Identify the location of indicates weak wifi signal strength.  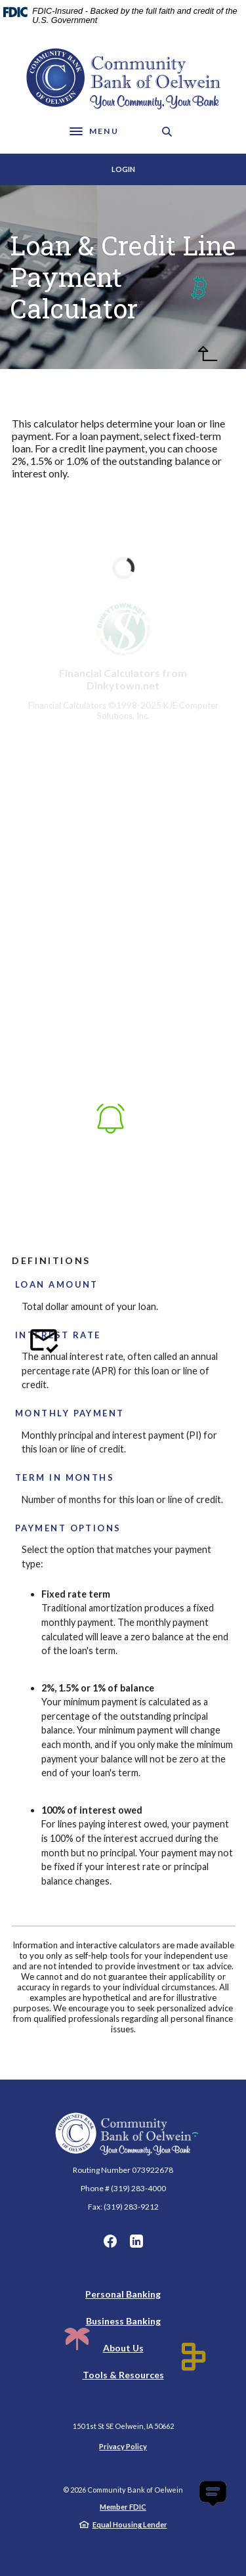
(195, 2131).